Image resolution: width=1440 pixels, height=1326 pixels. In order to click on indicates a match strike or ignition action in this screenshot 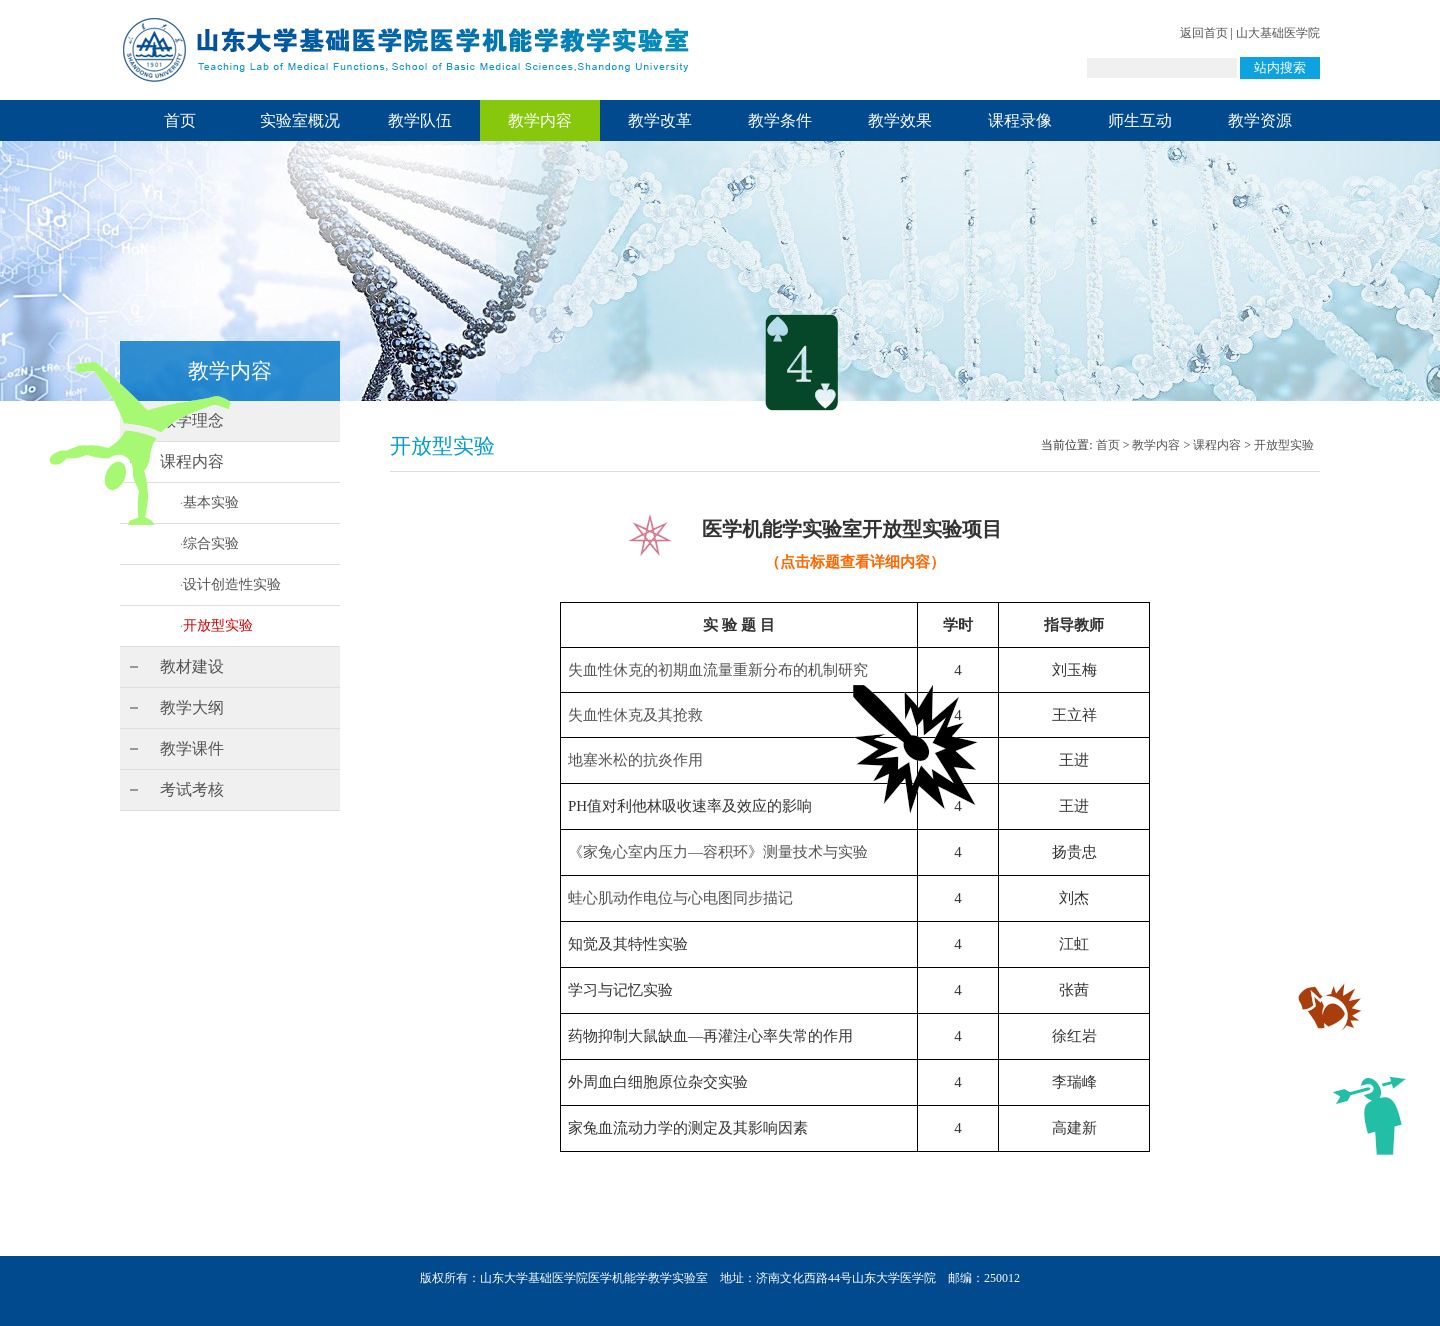, I will do `click(918, 750)`.